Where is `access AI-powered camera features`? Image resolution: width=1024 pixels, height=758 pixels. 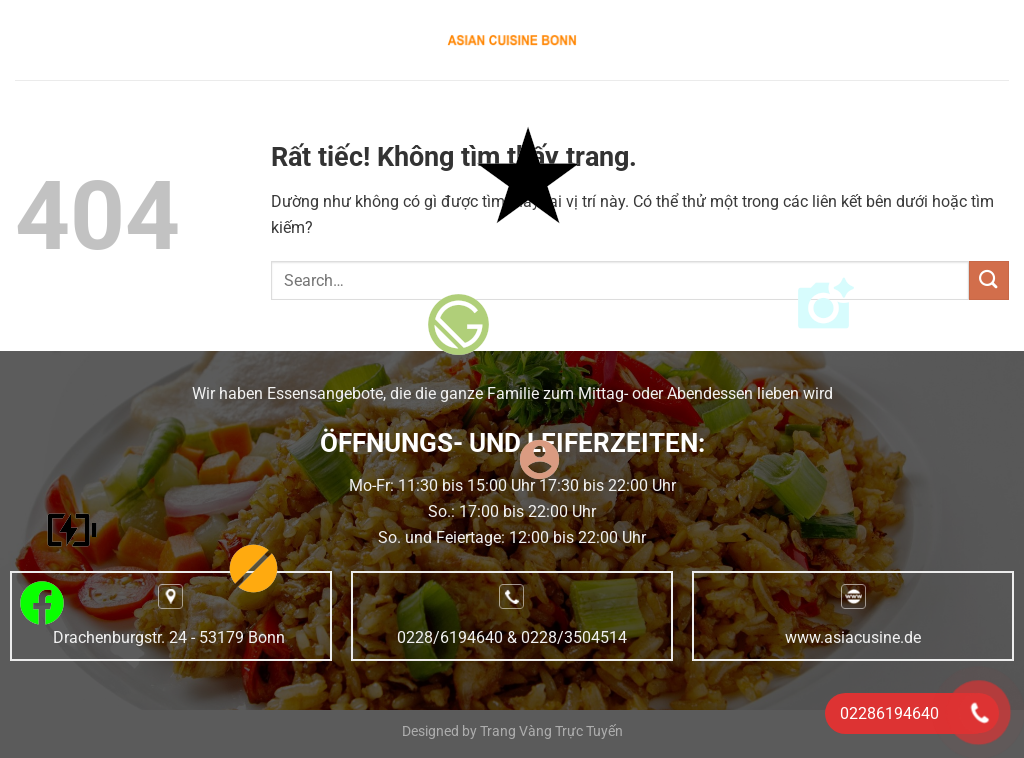
access AI-powered camera features is located at coordinates (823, 305).